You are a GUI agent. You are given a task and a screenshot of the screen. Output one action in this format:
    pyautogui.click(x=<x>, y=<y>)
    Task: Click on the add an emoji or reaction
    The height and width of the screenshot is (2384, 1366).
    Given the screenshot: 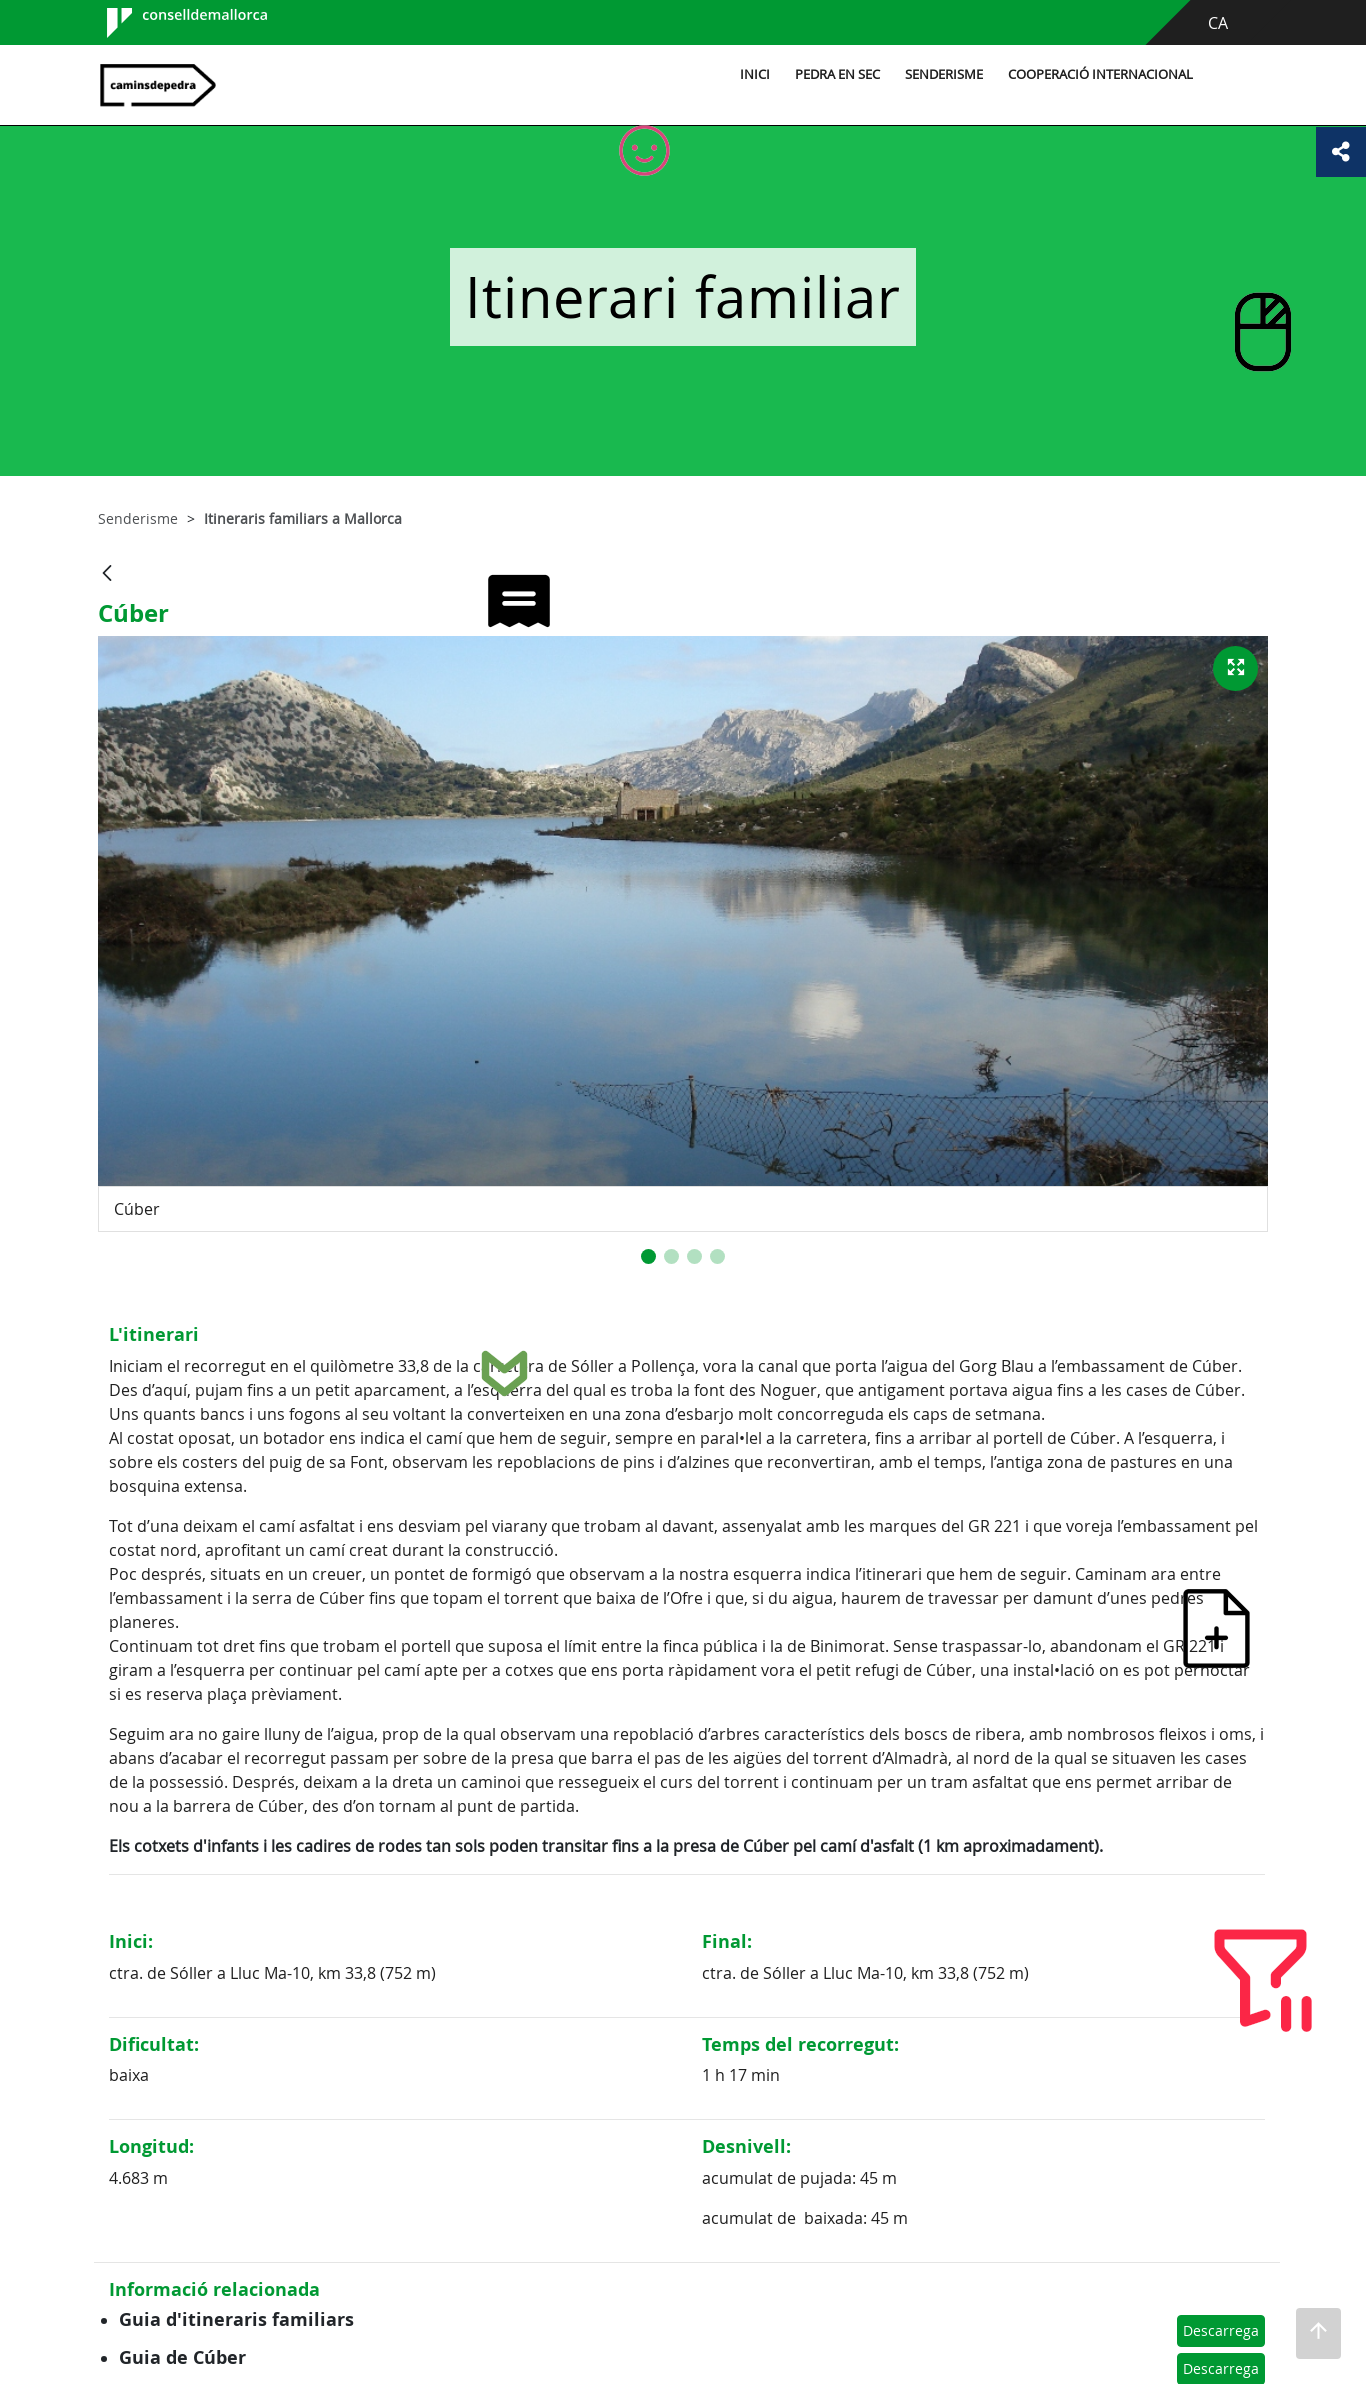 What is the action you would take?
    pyautogui.click(x=644, y=150)
    